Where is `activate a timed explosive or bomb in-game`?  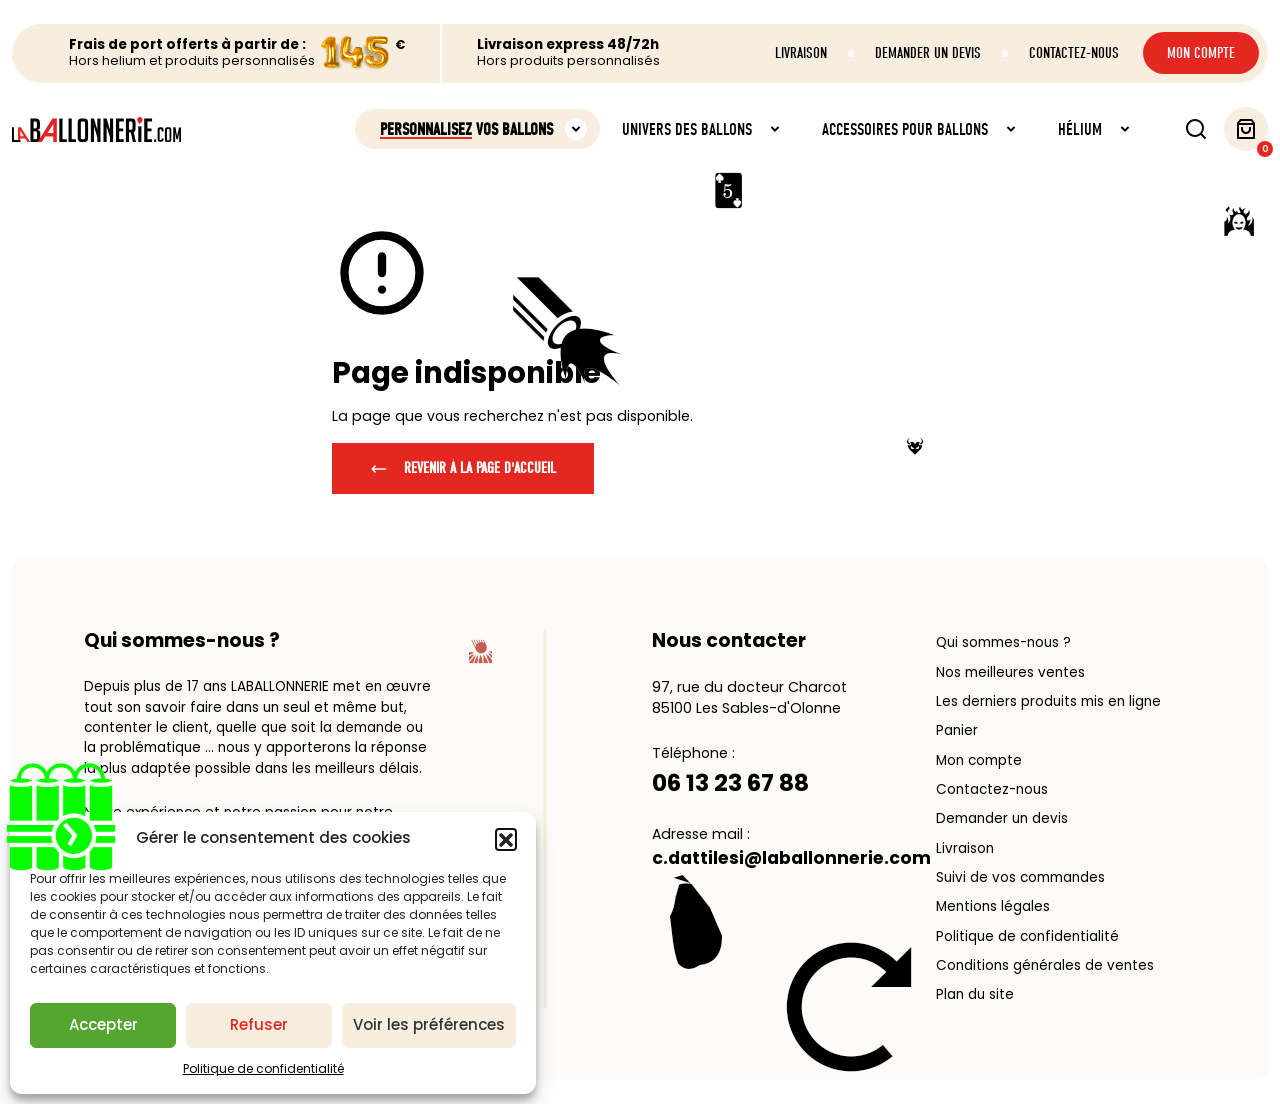
activate a timed explosive or bomb in-game is located at coordinates (61, 817).